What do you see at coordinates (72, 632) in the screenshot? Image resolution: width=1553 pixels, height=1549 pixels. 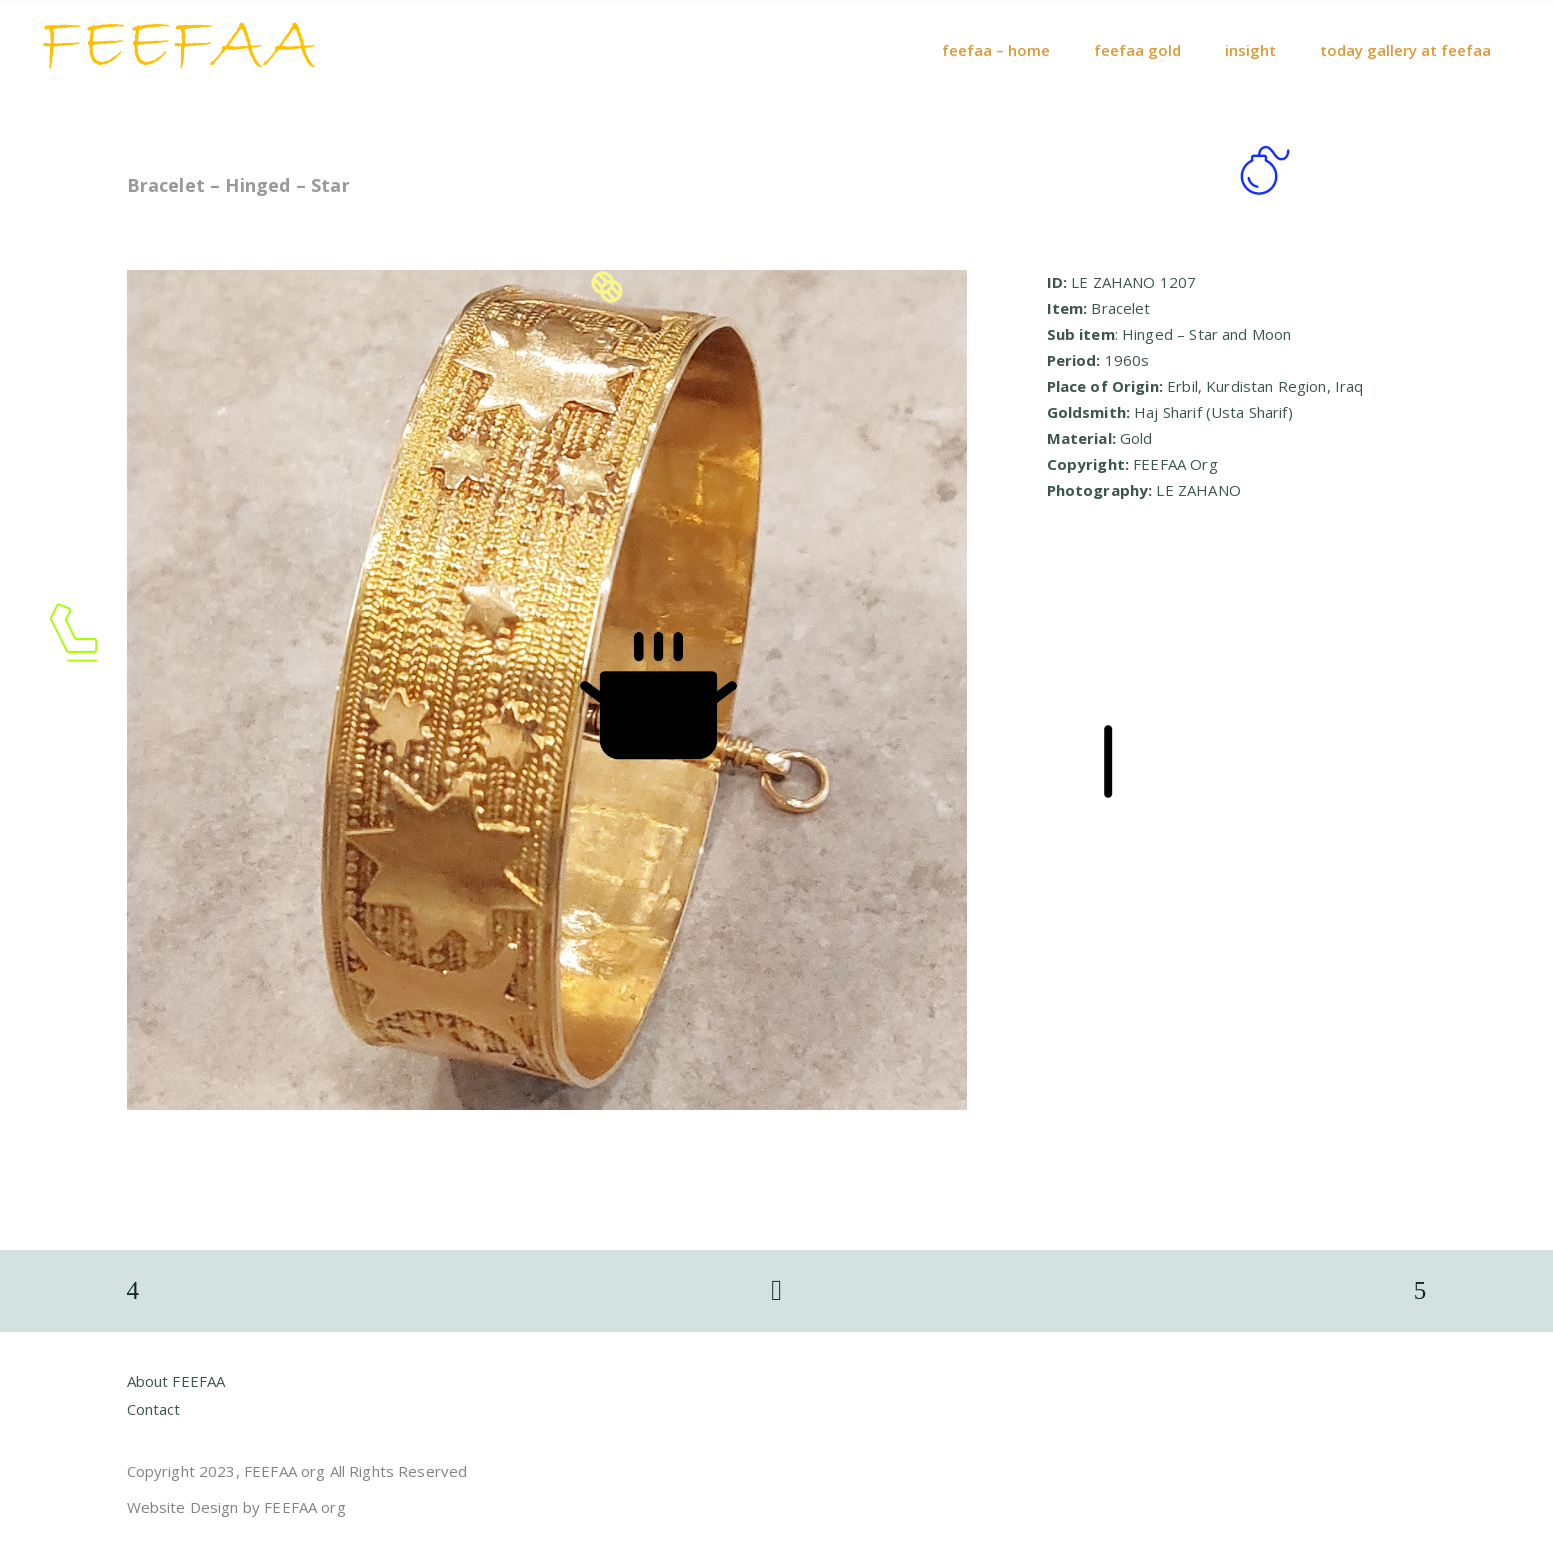 I see `select or reserve a seat` at bounding box center [72, 632].